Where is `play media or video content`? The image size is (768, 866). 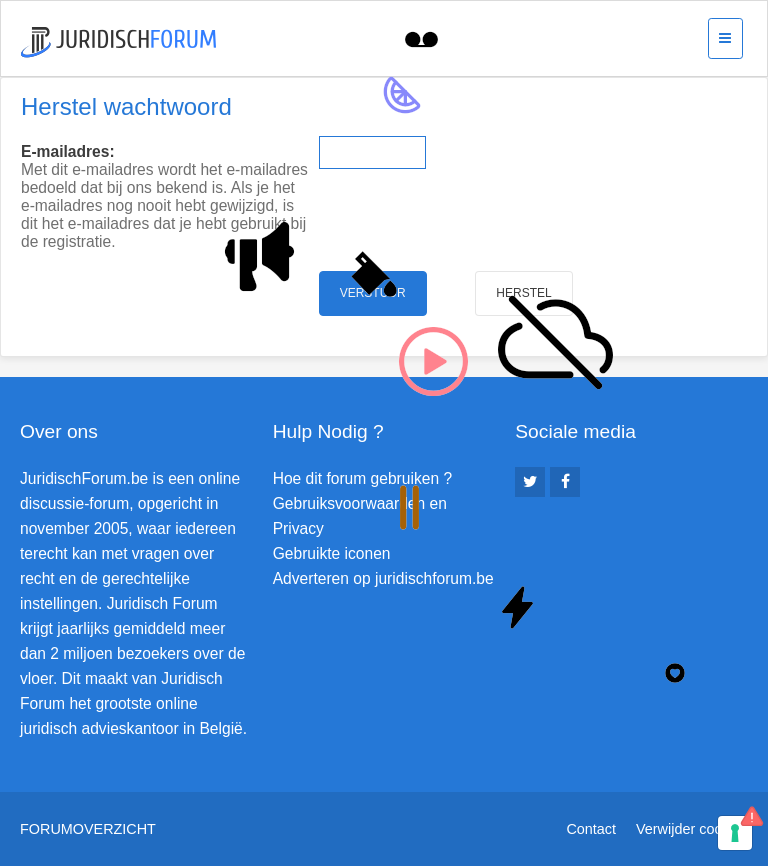
play media or video content is located at coordinates (433, 361).